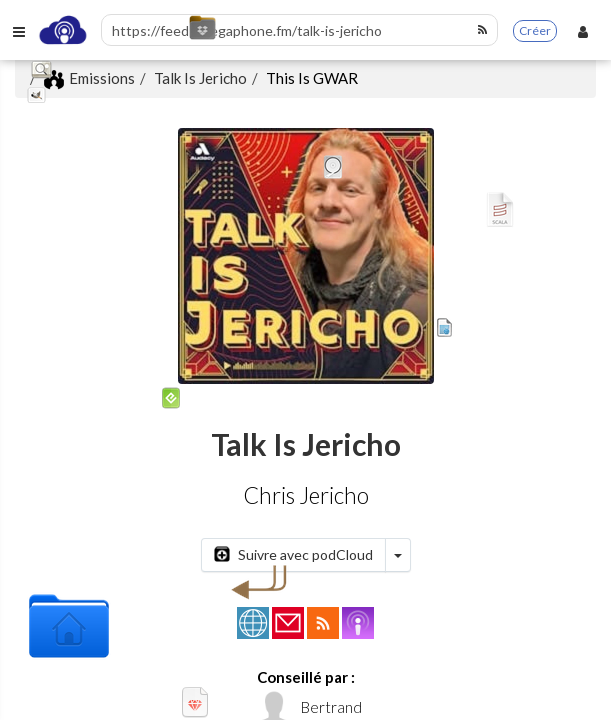 The height and width of the screenshot is (720, 611). What do you see at coordinates (171, 398) in the screenshot?
I see `an epub ebook file` at bounding box center [171, 398].